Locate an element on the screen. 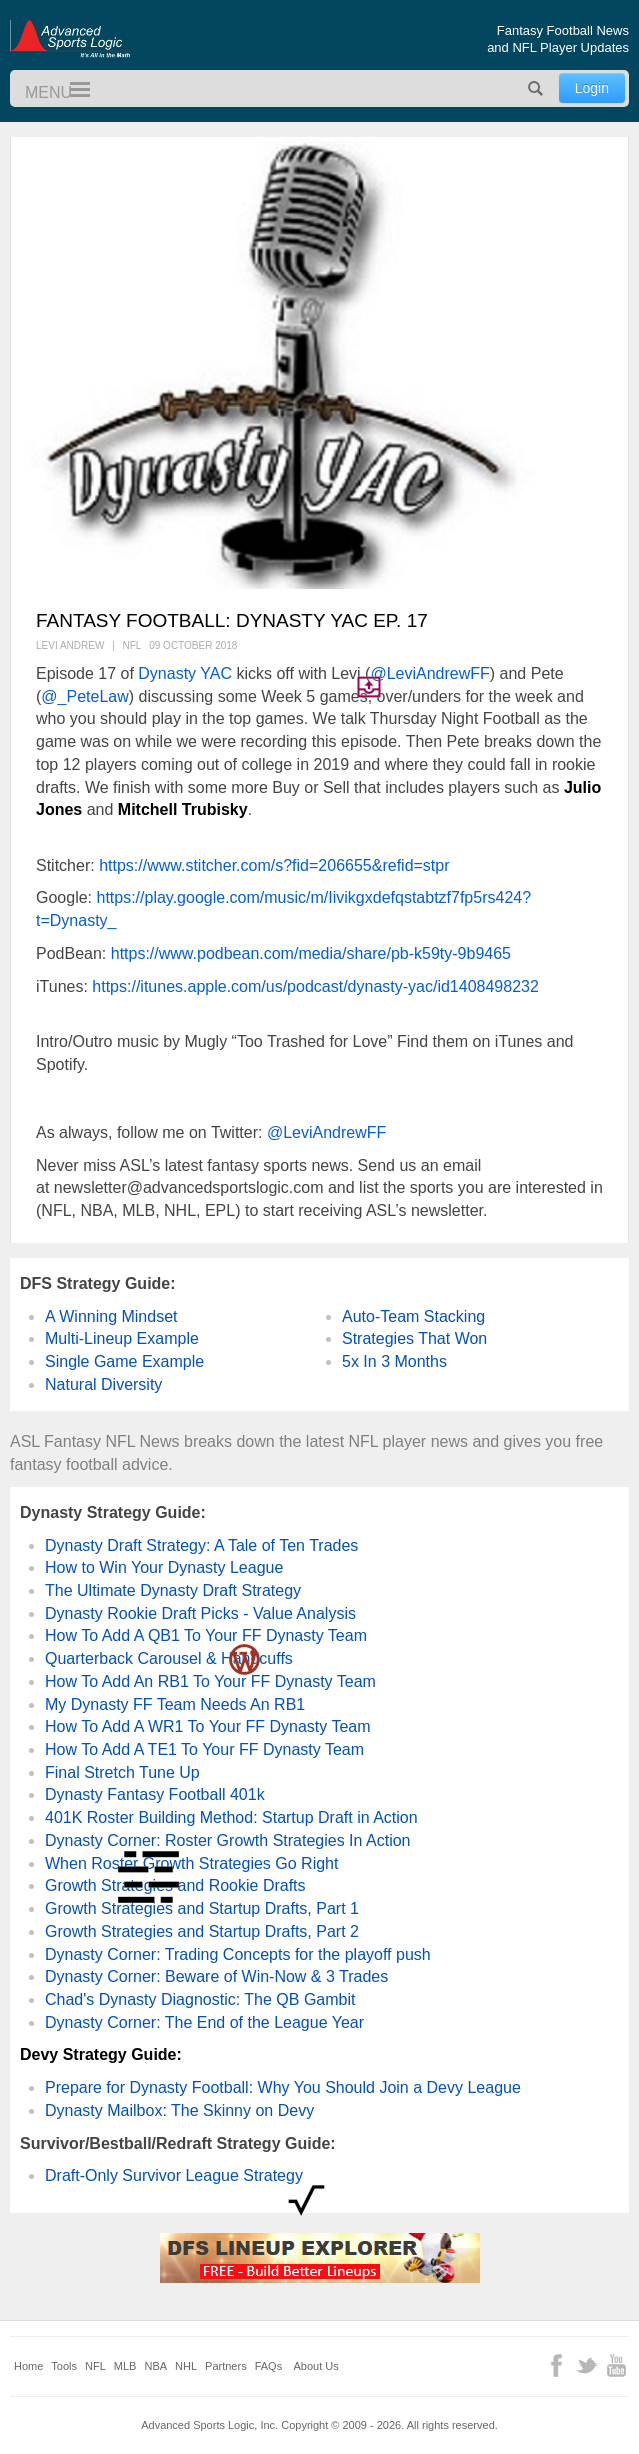 The image size is (639, 2454). link to WordPress website or blog is located at coordinates (244, 1659).